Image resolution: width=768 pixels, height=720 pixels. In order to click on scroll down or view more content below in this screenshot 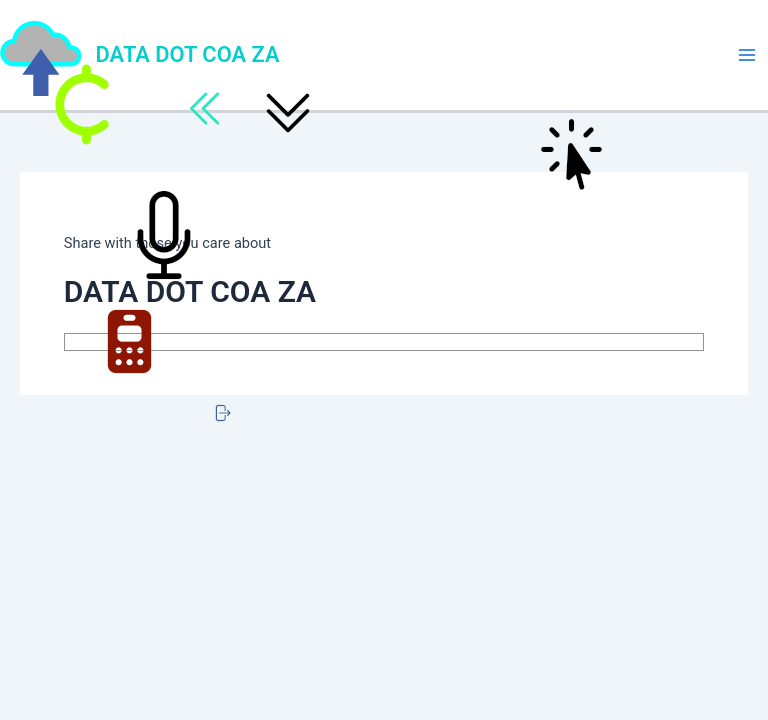, I will do `click(288, 113)`.